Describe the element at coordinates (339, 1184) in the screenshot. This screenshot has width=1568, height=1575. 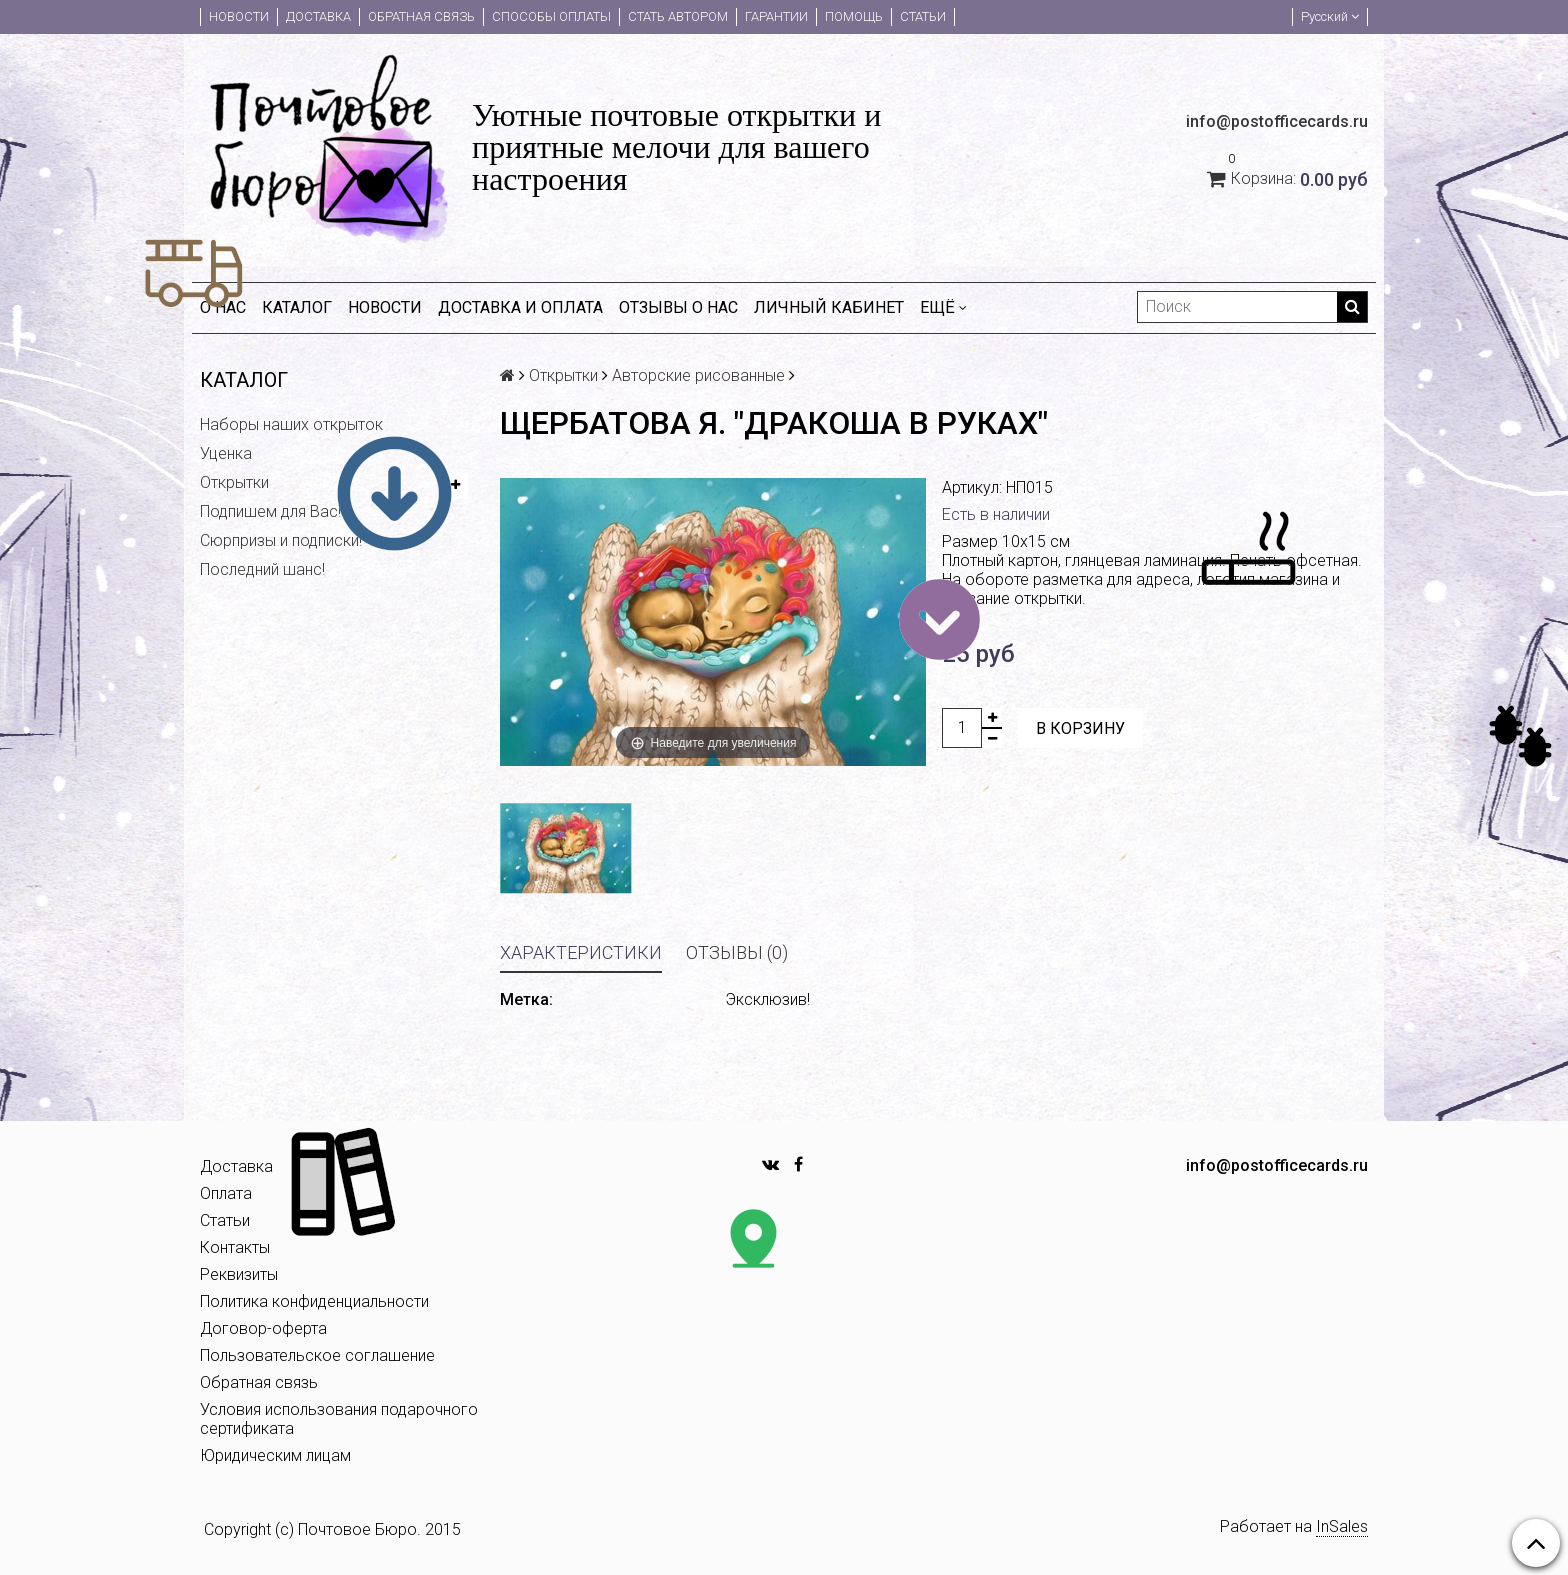
I see `access your library or book collection` at that location.